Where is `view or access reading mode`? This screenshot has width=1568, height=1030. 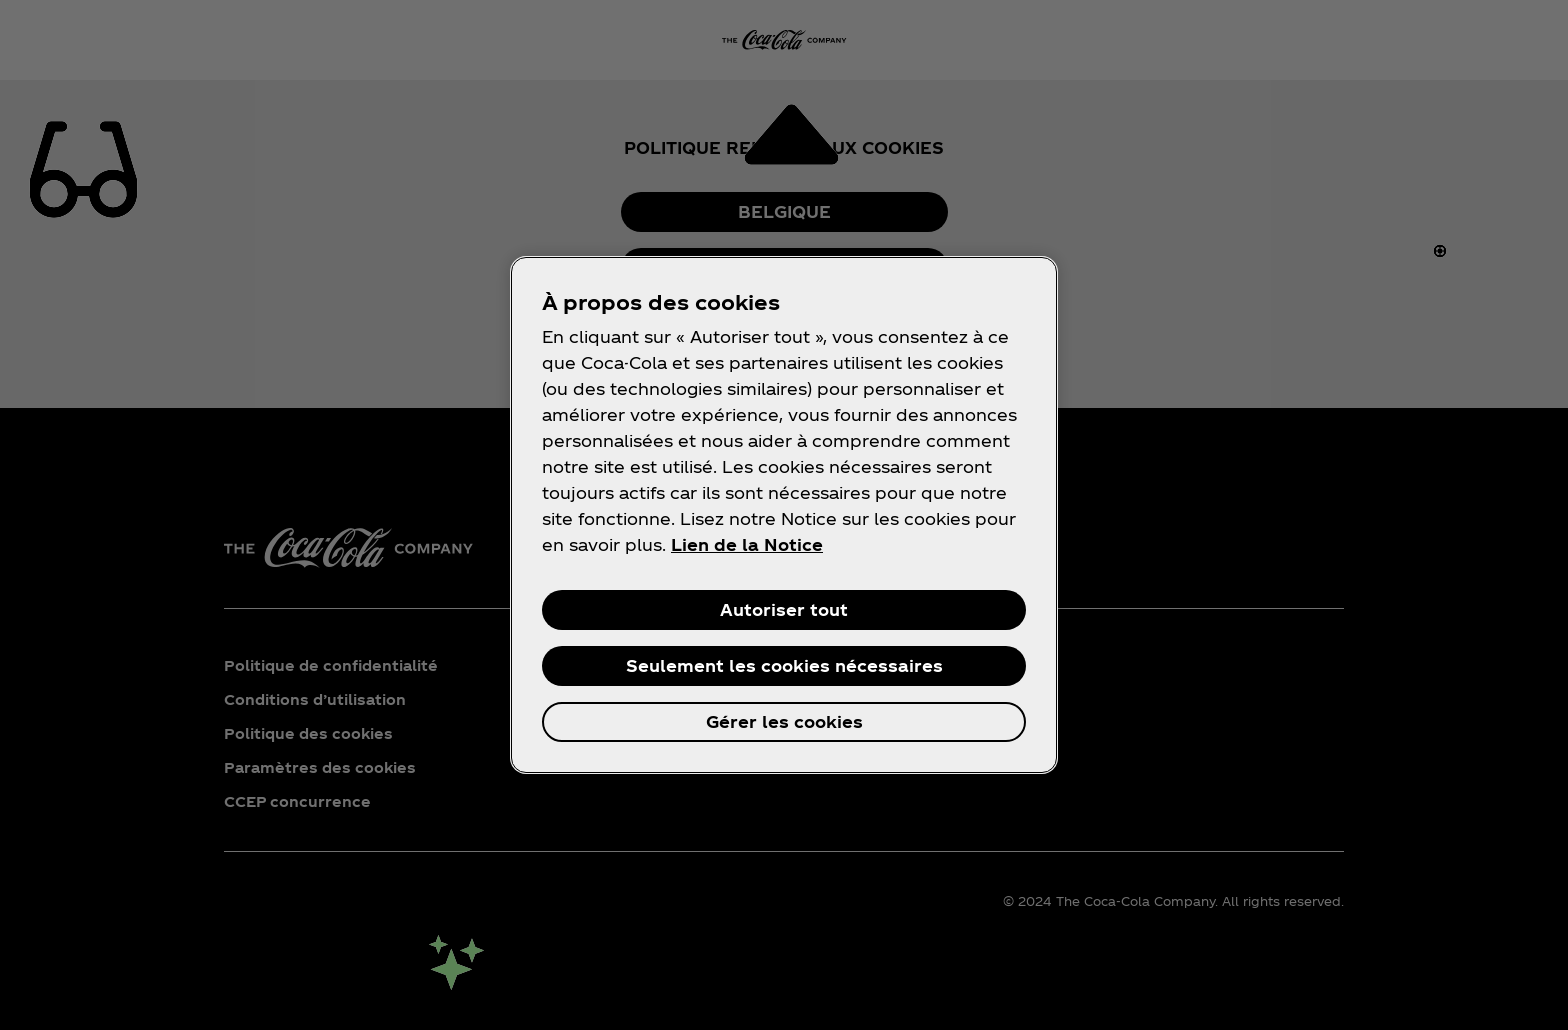 view or access reading mode is located at coordinates (83, 169).